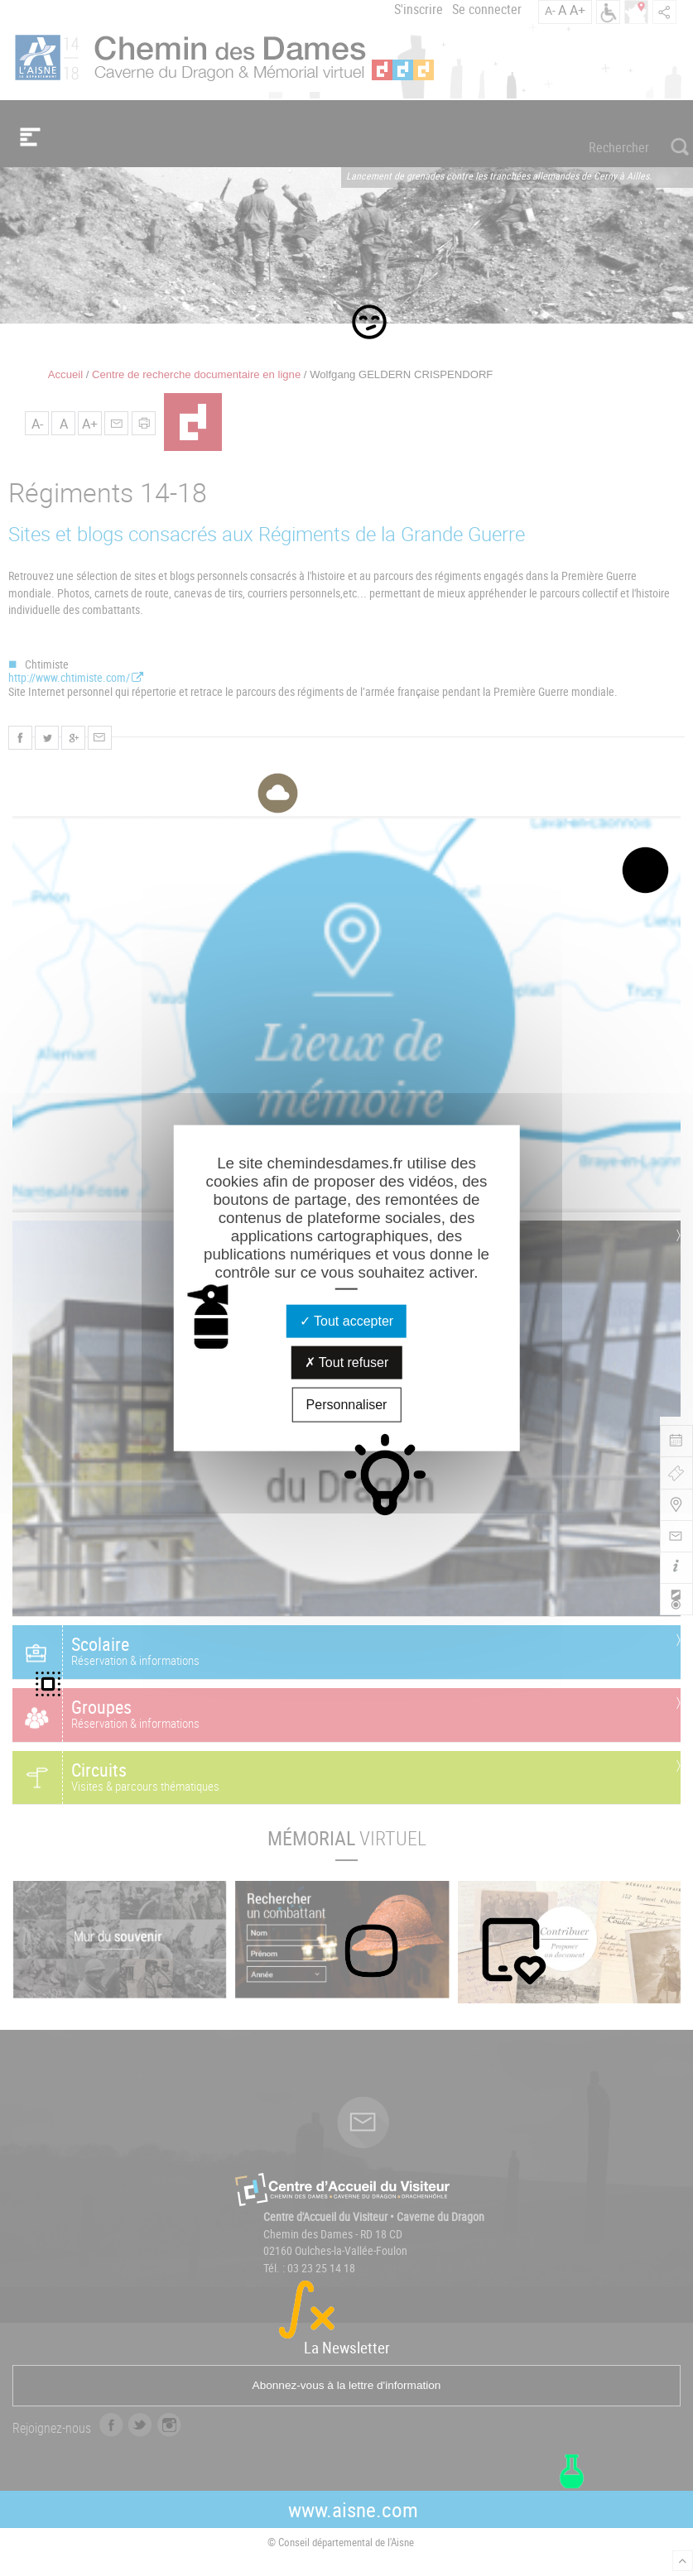  Describe the element at coordinates (385, 1475) in the screenshot. I see `view tips or suggestions` at that location.